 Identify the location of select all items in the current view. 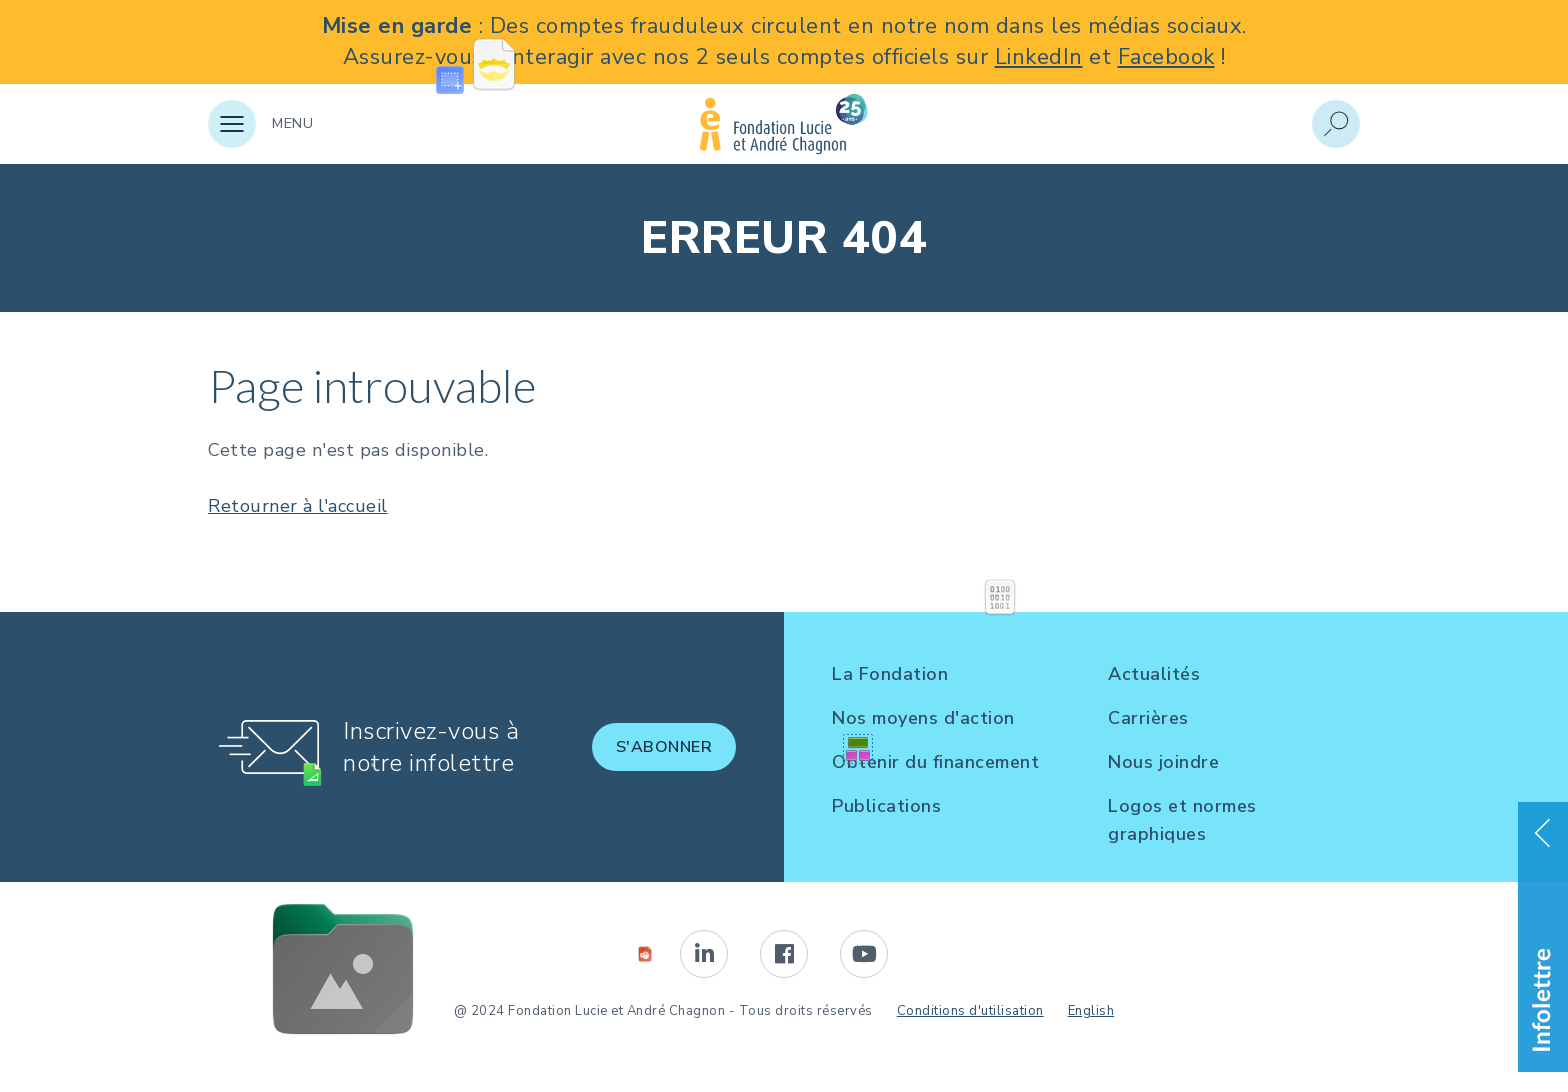
(858, 749).